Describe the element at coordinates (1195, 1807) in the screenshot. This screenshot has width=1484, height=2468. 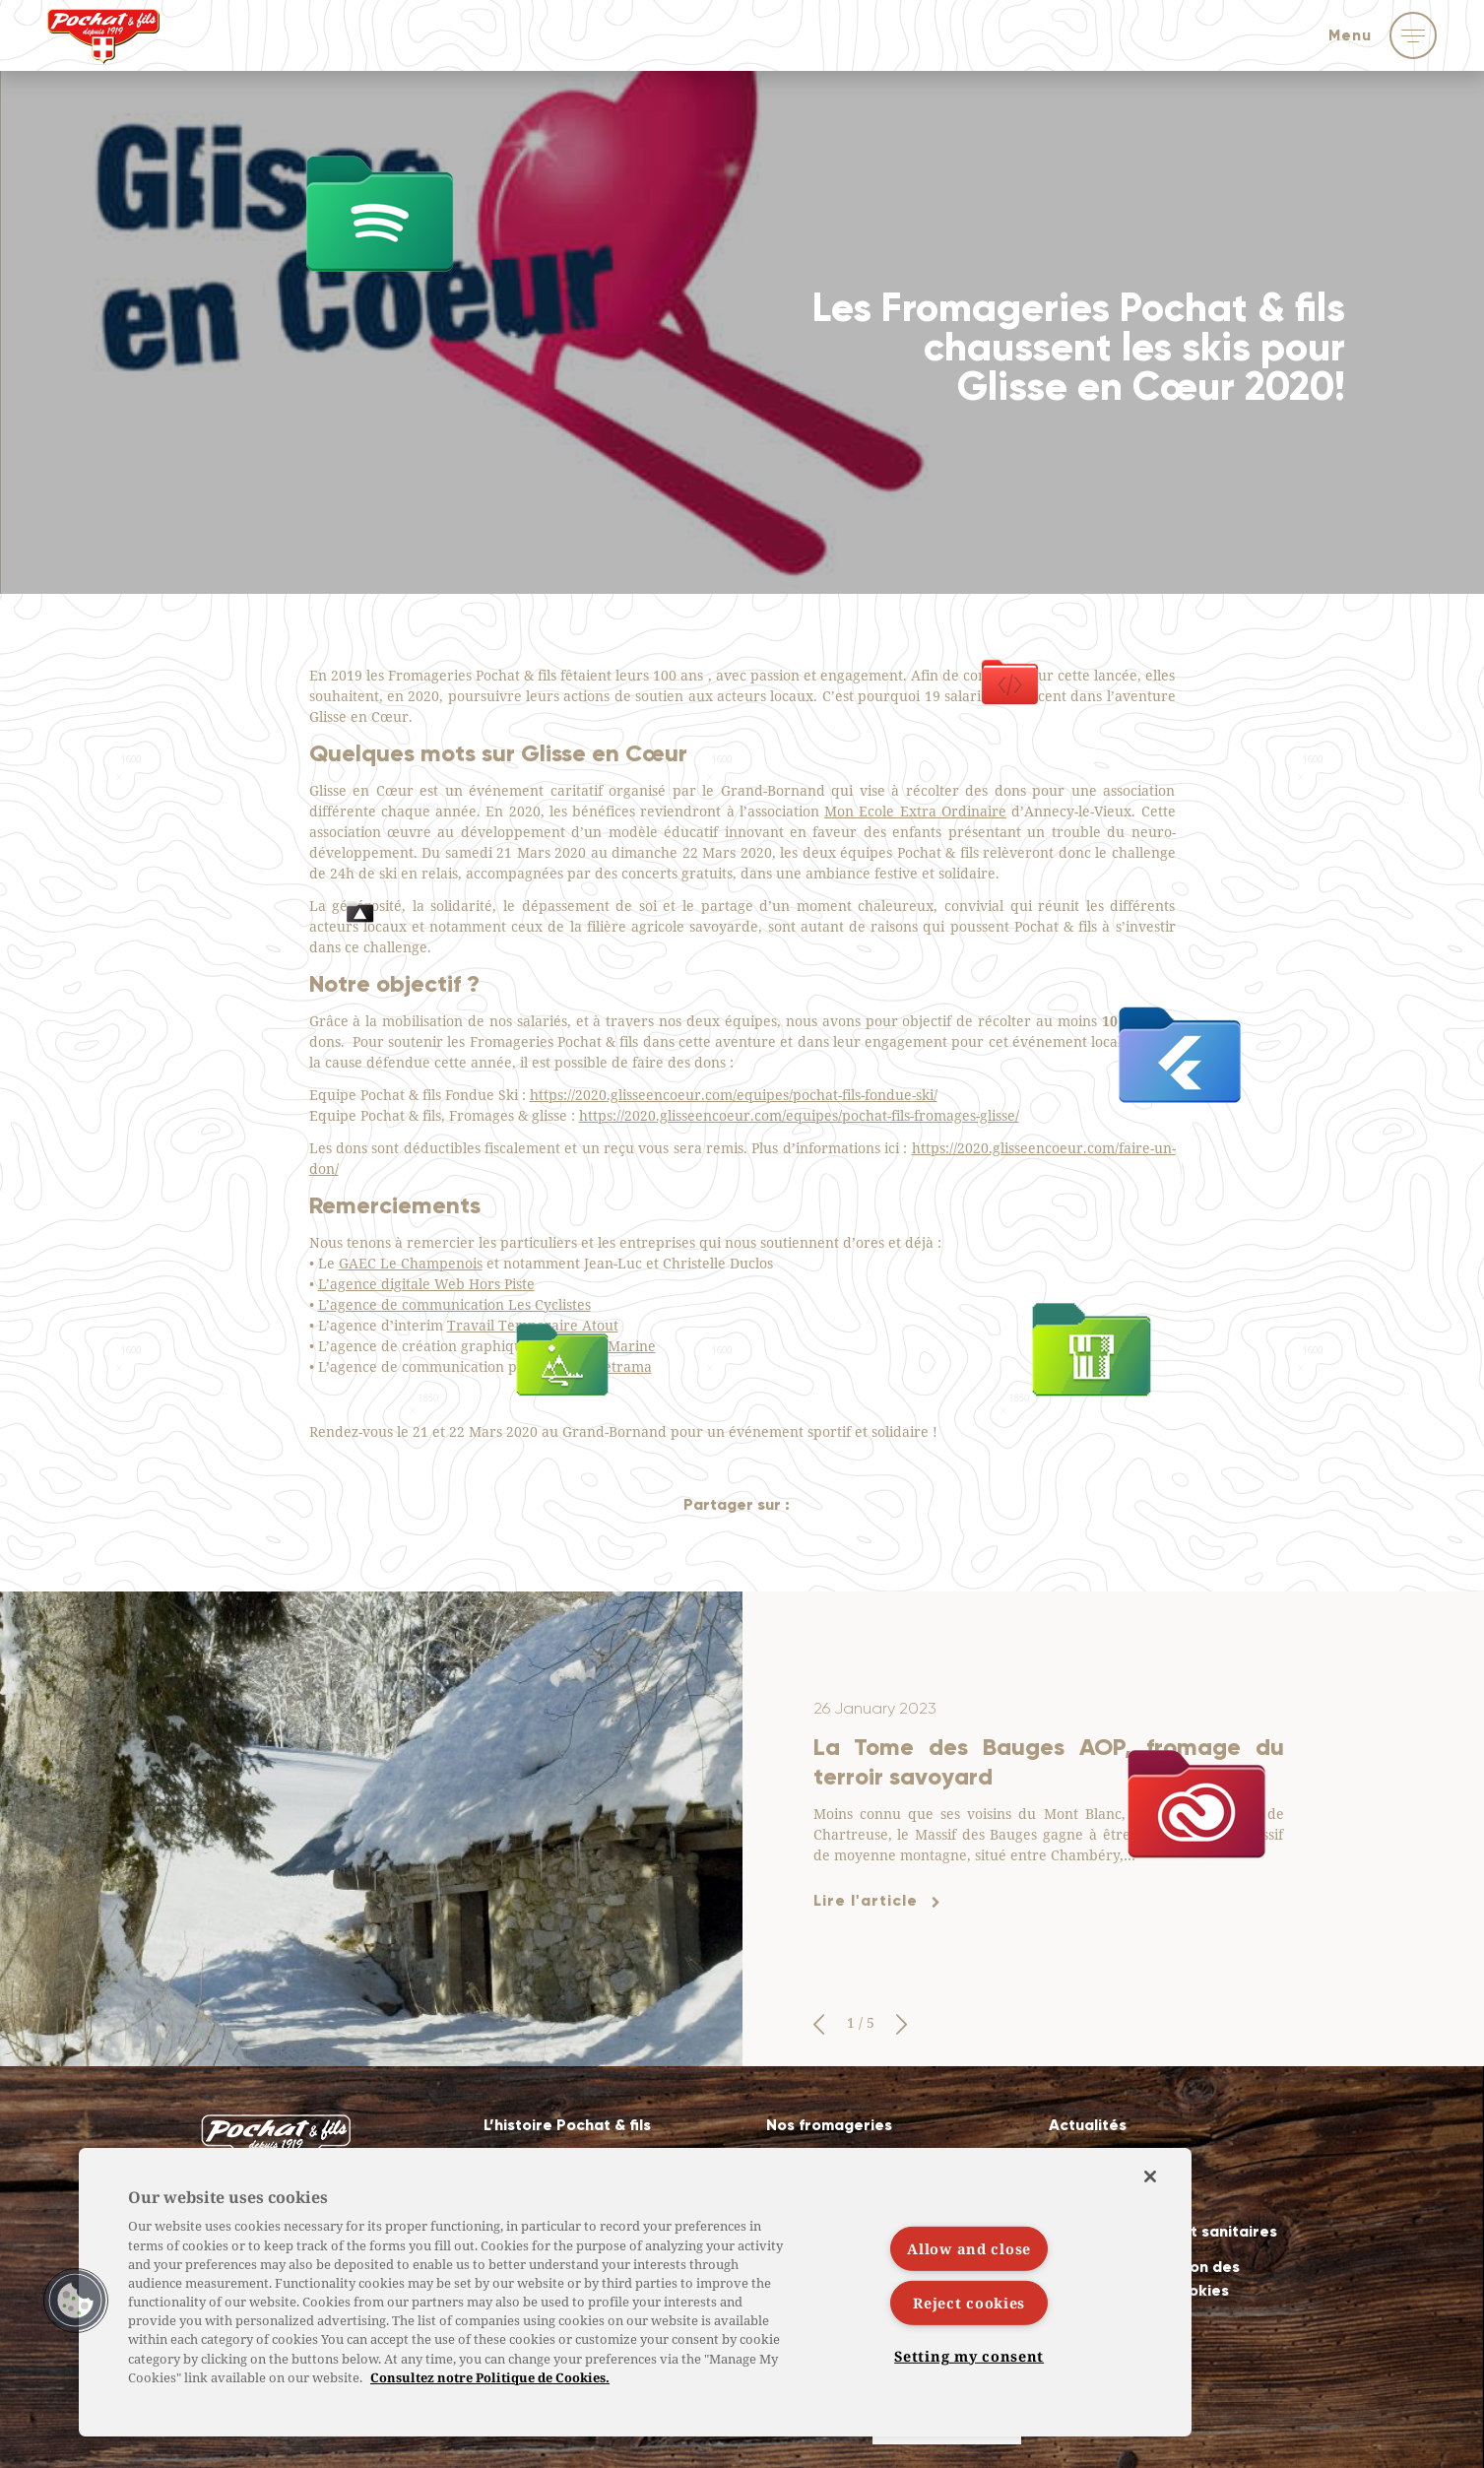
I see `open adobe creative cloud files folder` at that location.